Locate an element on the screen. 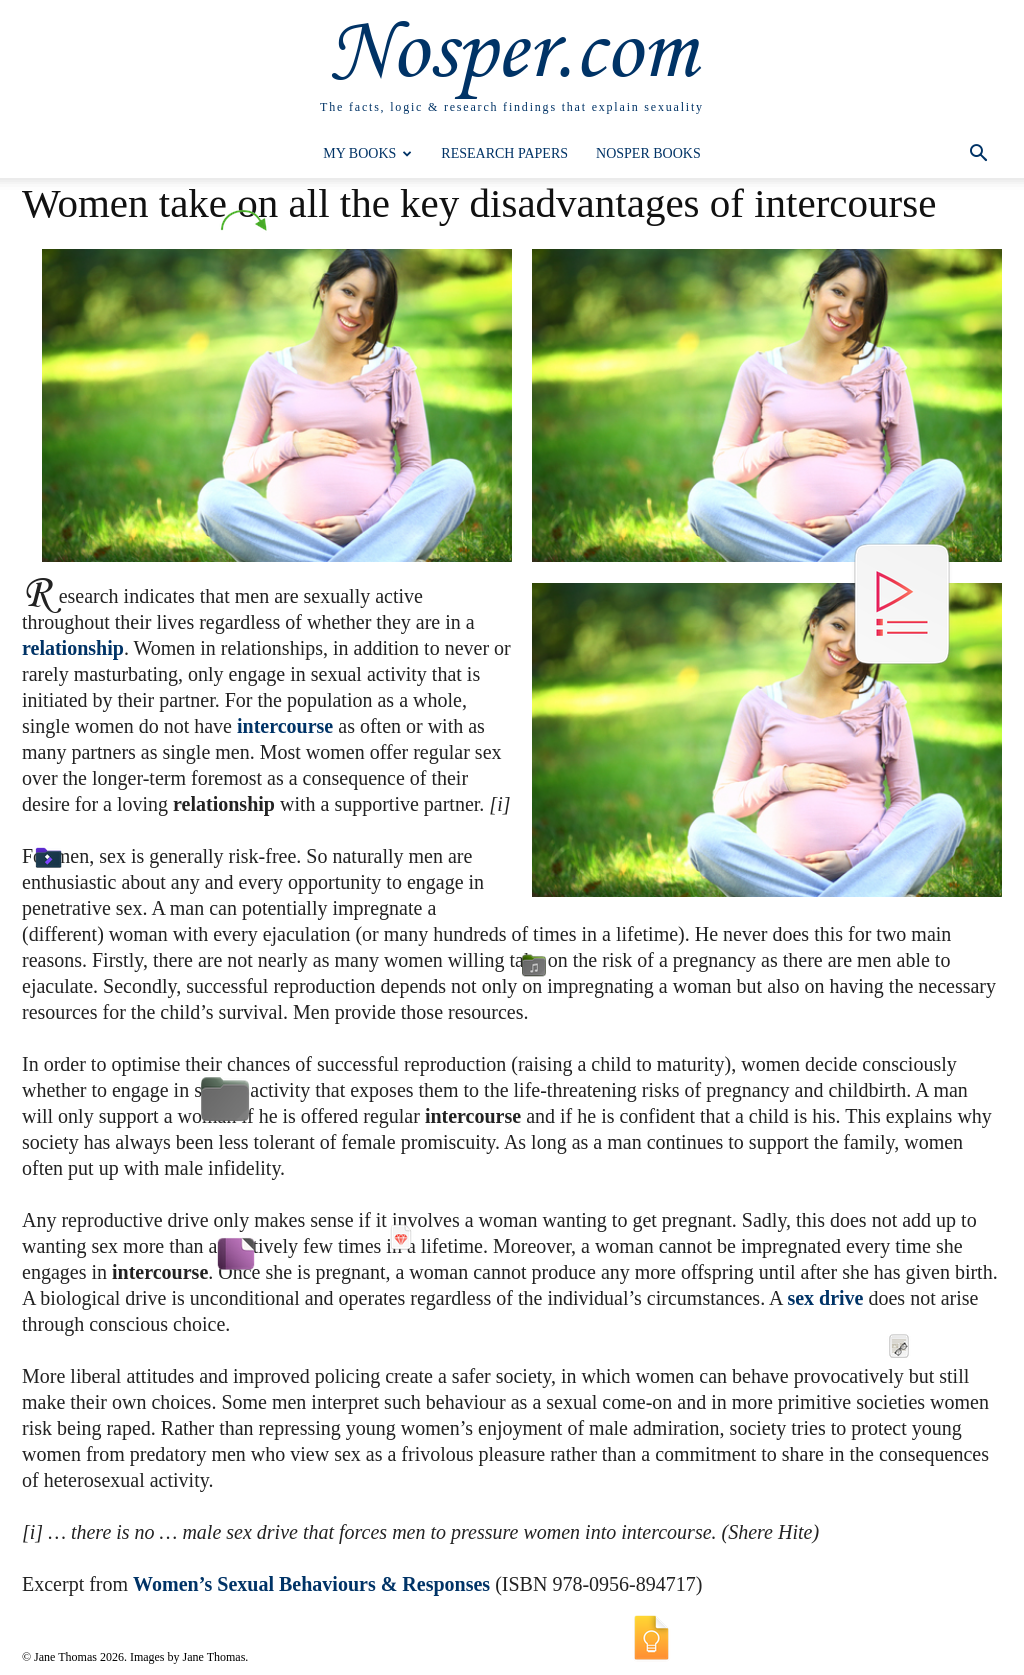  a ruby programming language file is located at coordinates (401, 1237).